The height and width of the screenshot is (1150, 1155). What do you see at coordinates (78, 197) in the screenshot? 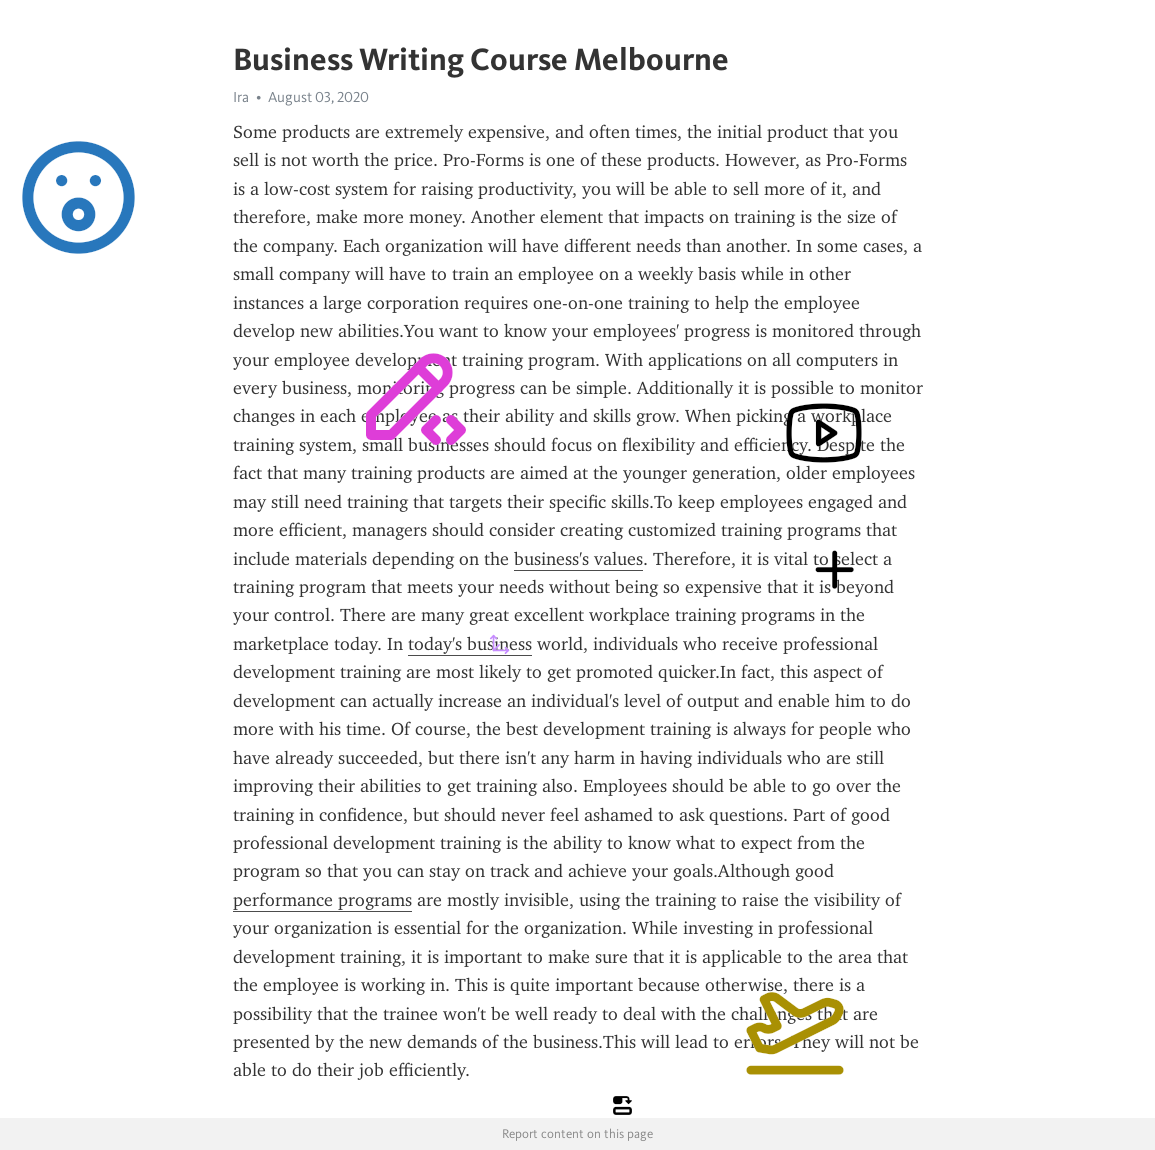
I see `react with surprise to a message or post` at bounding box center [78, 197].